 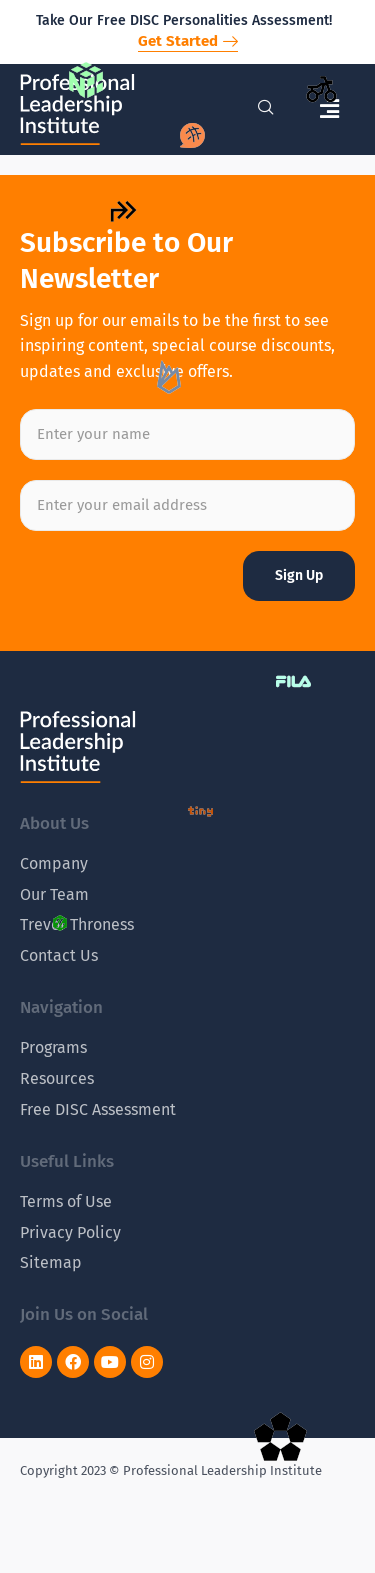 What do you see at coordinates (86, 80) in the screenshot?
I see `NumPy library or package integration` at bounding box center [86, 80].